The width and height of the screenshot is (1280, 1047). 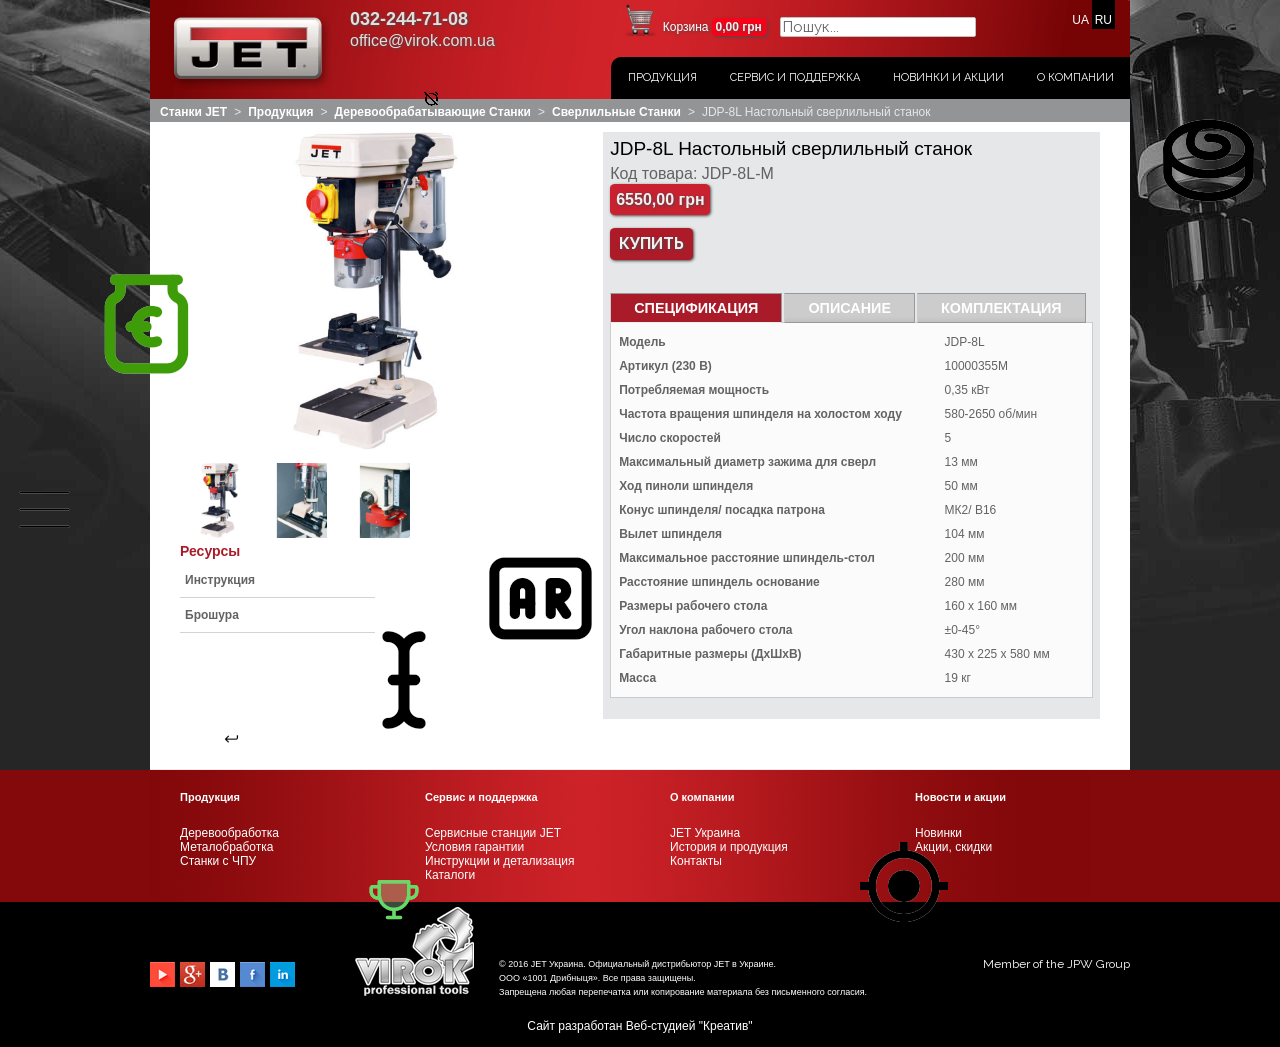 What do you see at coordinates (904, 886) in the screenshot?
I see `center map on your current location` at bounding box center [904, 886].